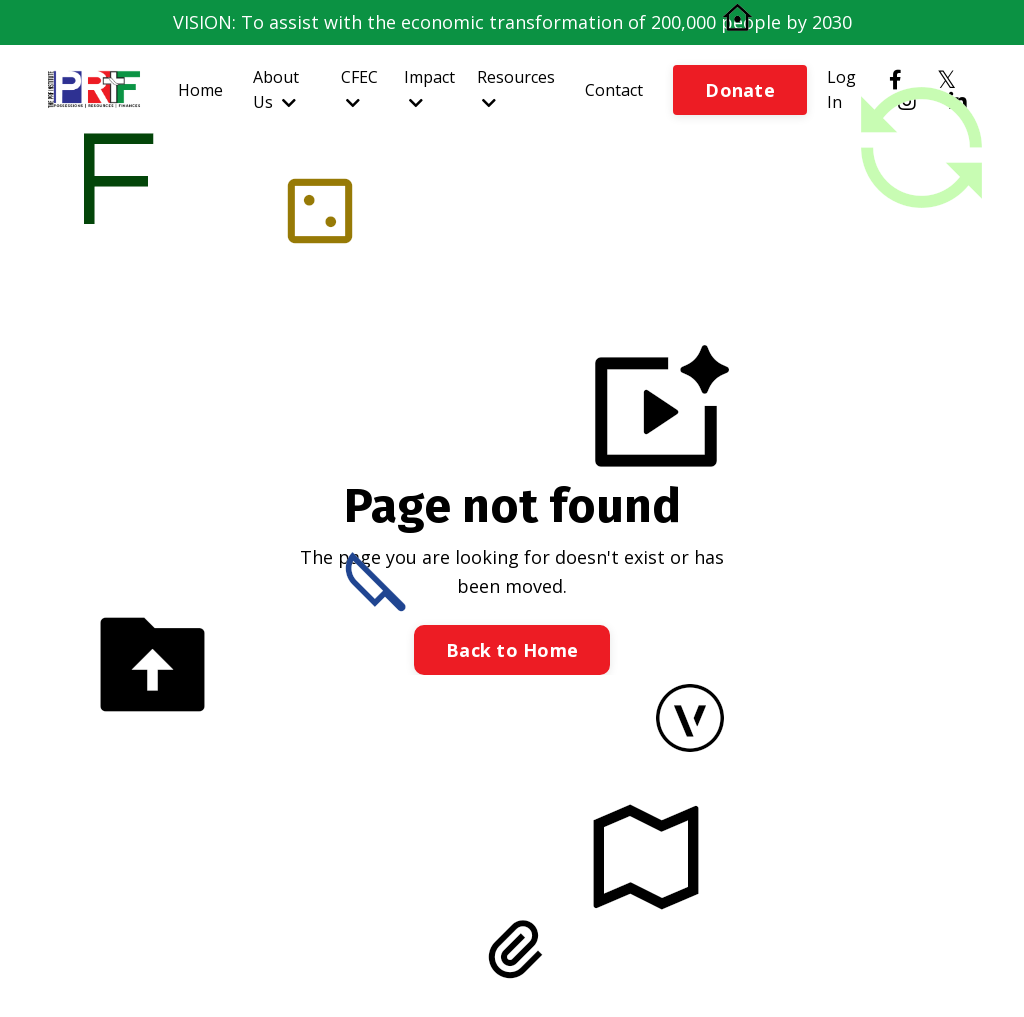 The width and height of the screenshot is (1024, 1017). What do you see at coordinates (374, 582) in the screenshot?
I see `access cooking or recipe features` at bounding box center [374, 582].